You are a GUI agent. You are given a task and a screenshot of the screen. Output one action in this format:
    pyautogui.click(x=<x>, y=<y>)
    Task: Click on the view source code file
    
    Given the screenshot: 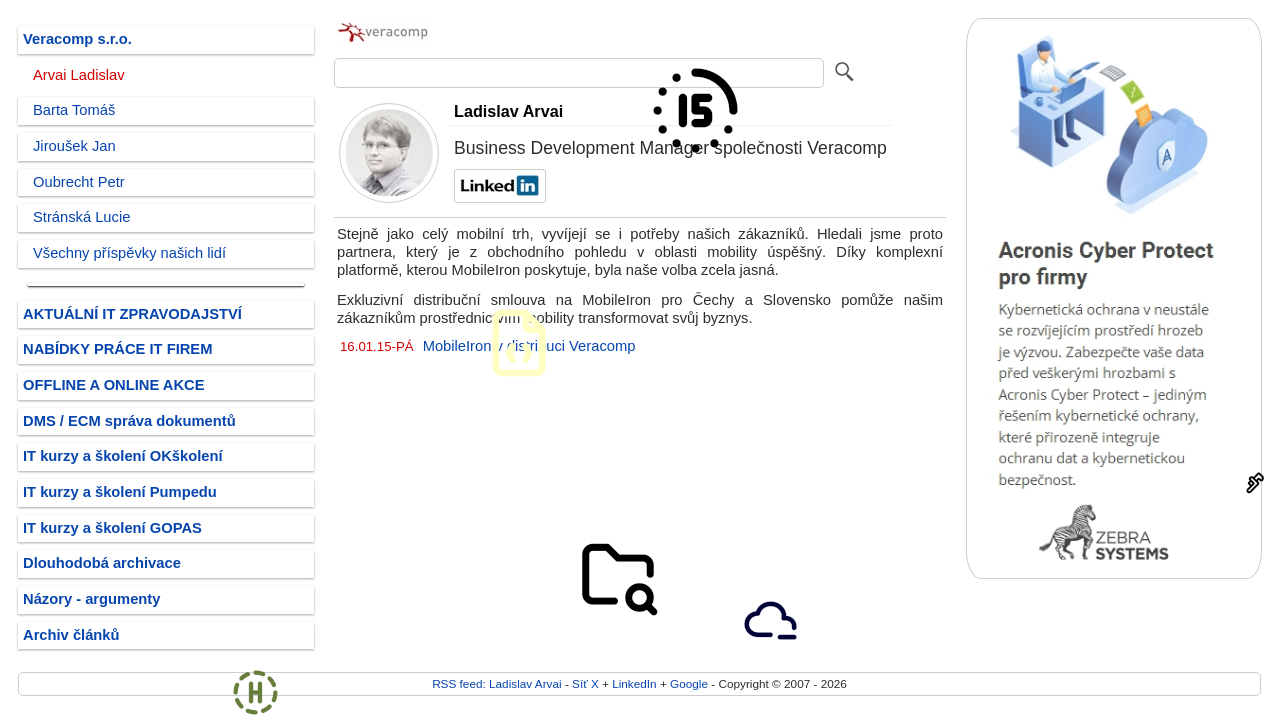 What is the action you would take?
    pyautogui.click(x=519, y=343)
    